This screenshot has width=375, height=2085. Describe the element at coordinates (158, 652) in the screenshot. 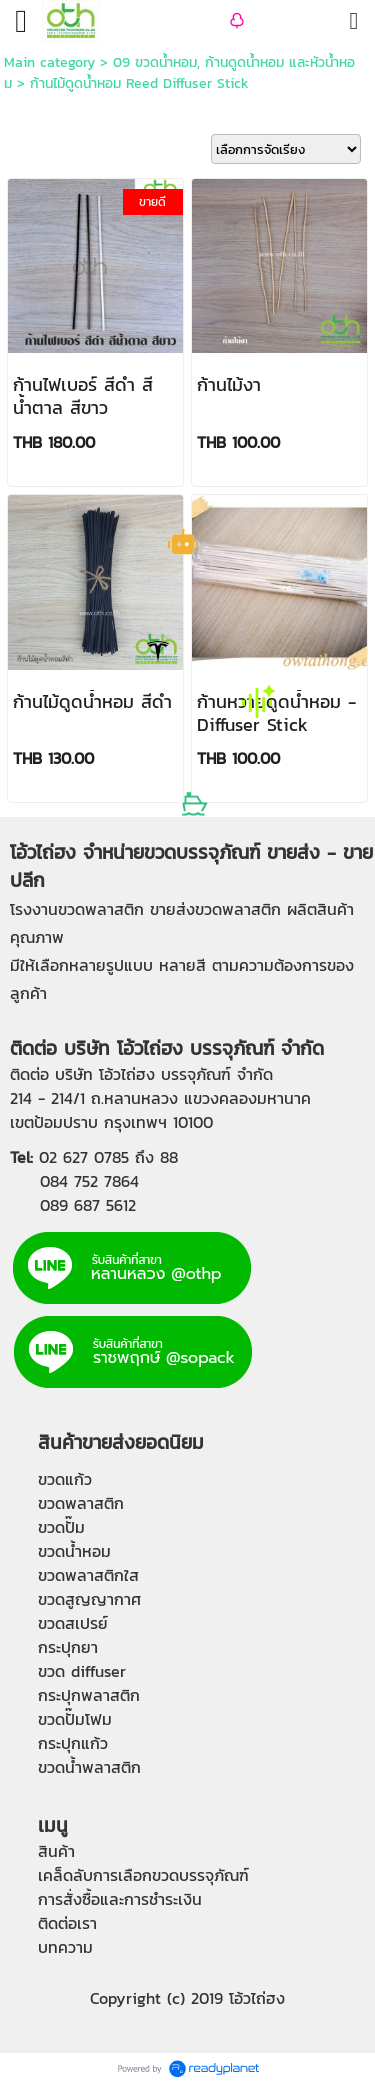

I see `open the Tesla app` at that location.